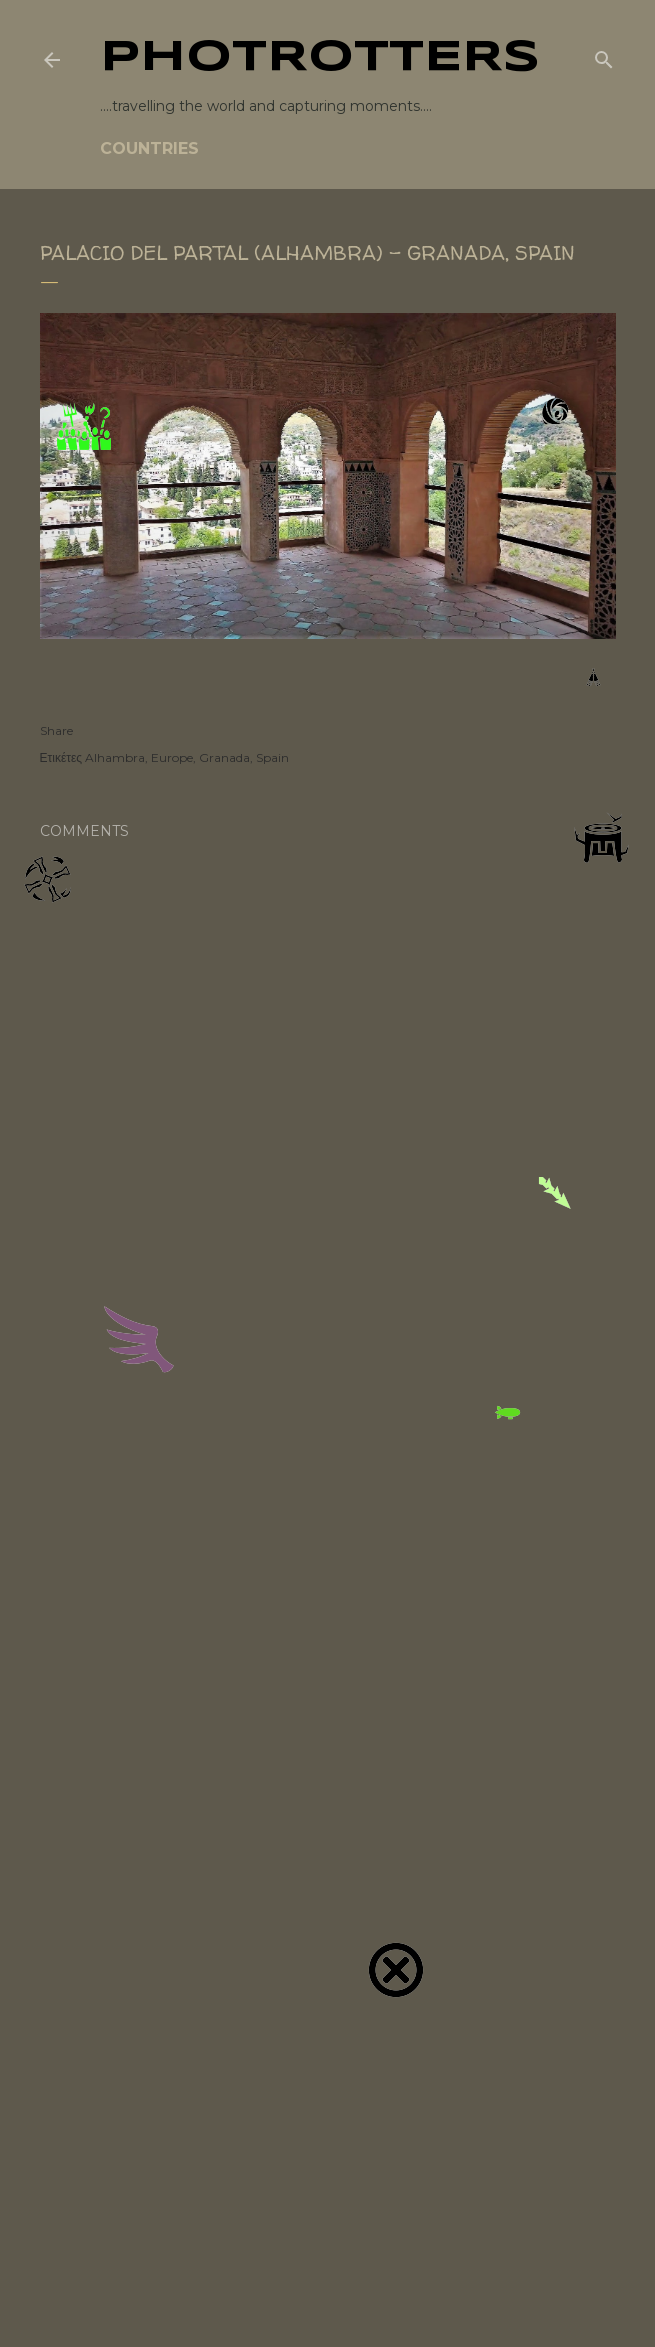  Describe the element at coordinates (601, 837) in the screenshot. I see `select wooden armor or helmet equipment` at that location.